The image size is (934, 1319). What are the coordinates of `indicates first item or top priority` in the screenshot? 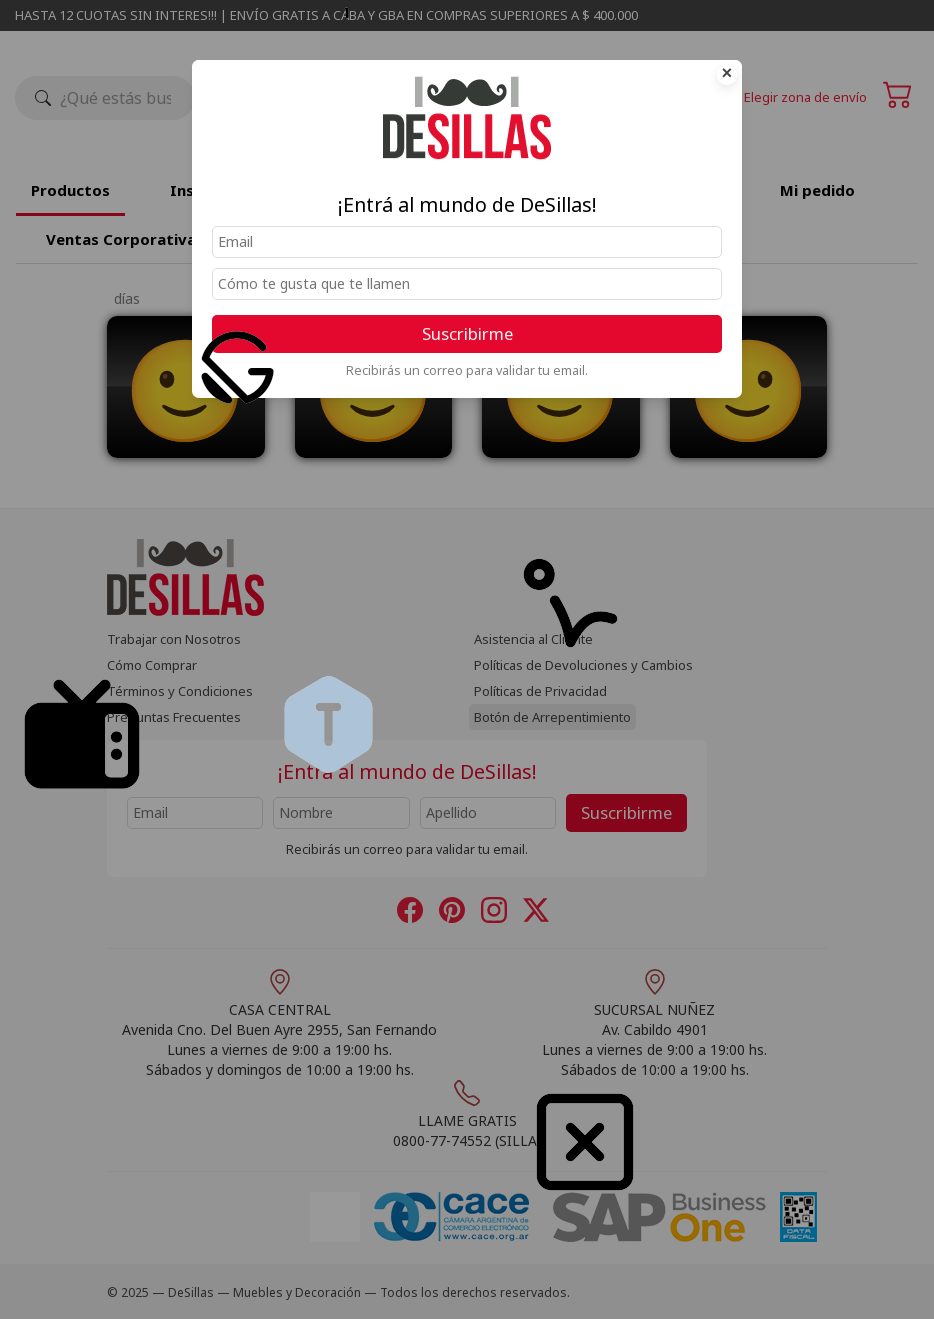 It's located at (347, 13).